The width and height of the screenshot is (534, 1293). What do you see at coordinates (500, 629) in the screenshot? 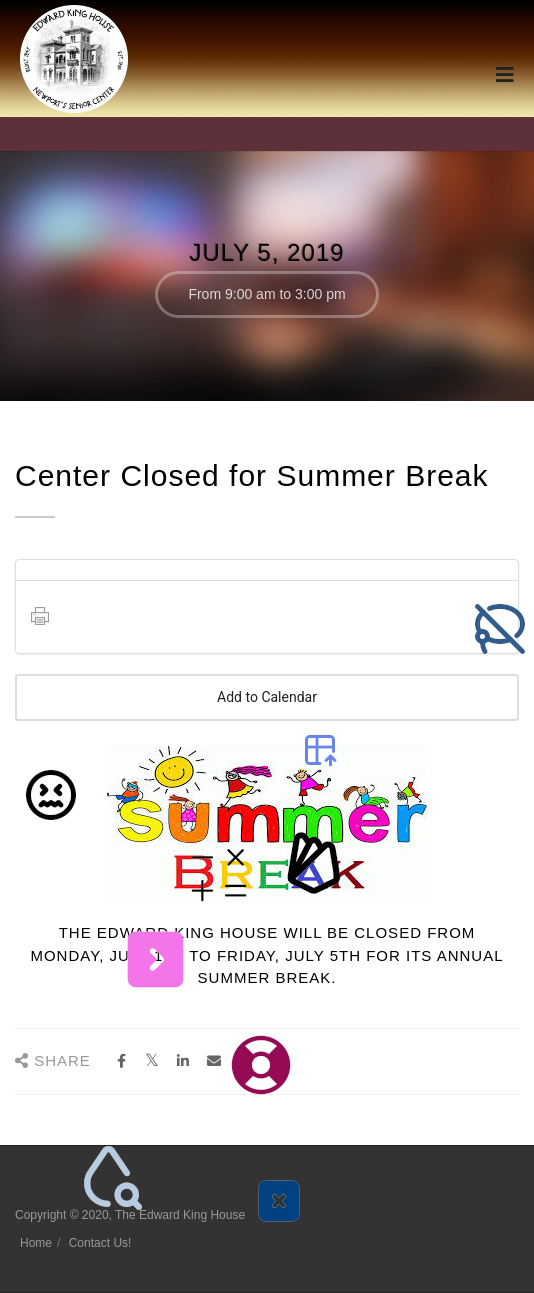
I see `disable lasso selection tool` at bounding box center [500, 629].